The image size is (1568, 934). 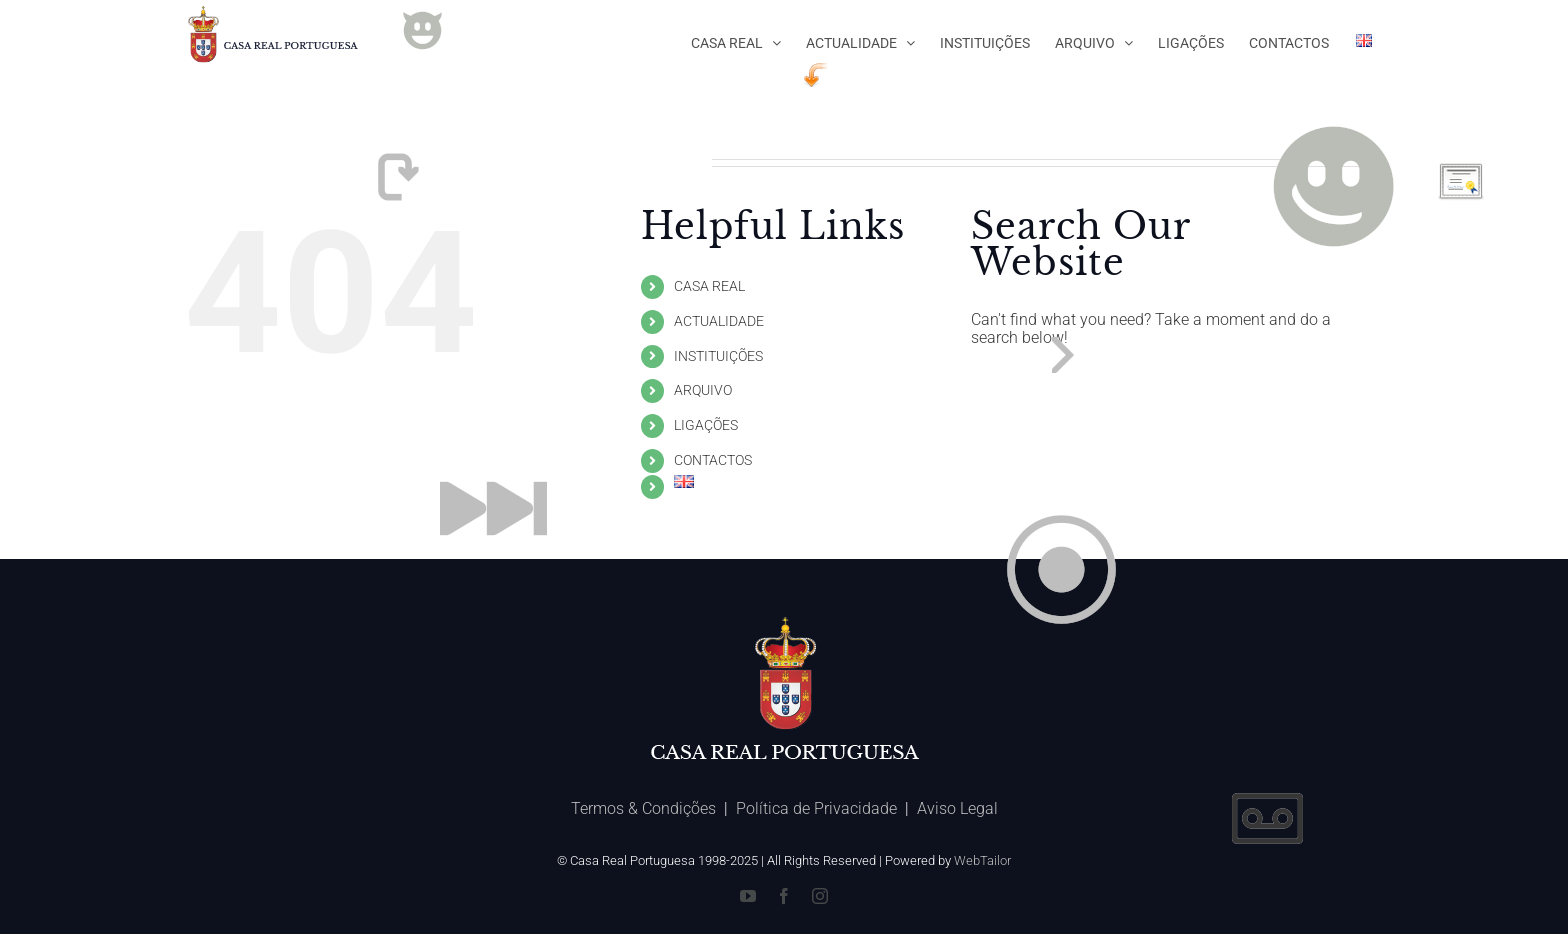 What do you see at coordinates (395, 177) in the screenshot?
I see `toggle text wrapping in a document or view` at bounding box center [395, 177].